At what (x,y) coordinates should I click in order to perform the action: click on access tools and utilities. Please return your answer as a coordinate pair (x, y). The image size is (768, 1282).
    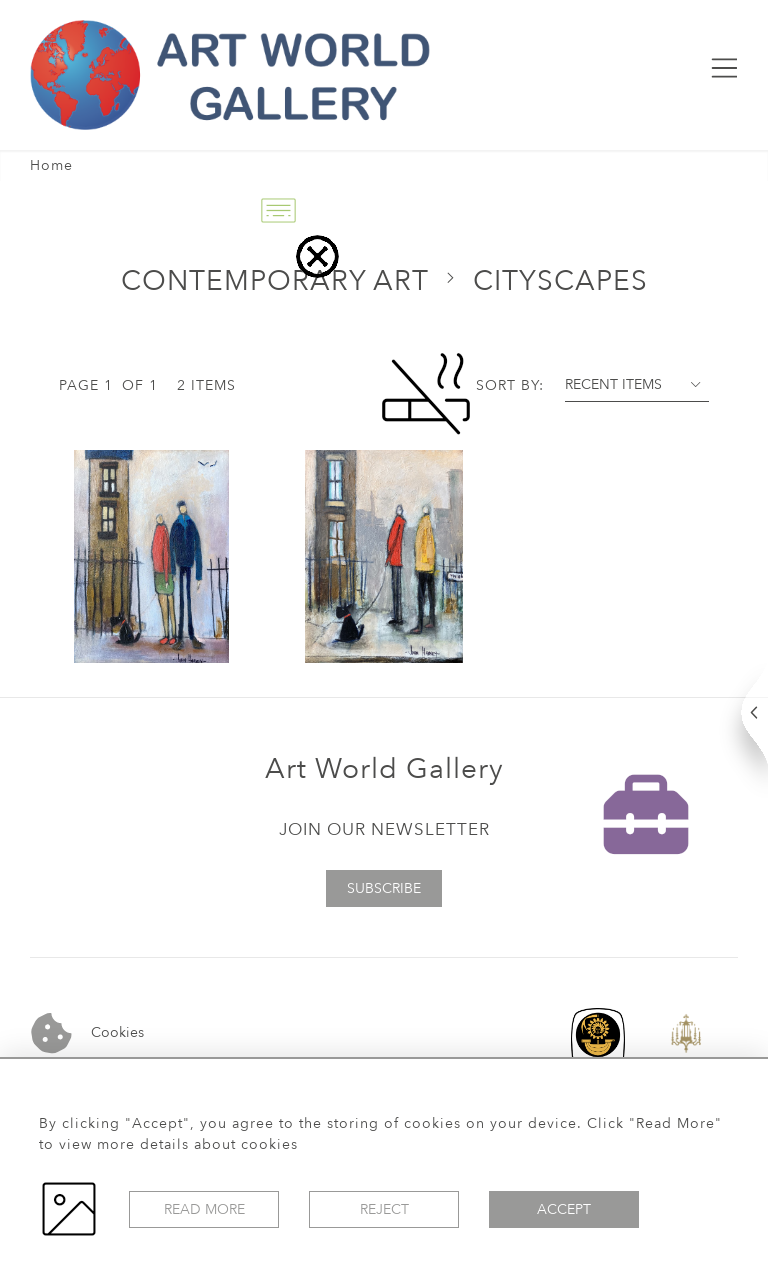
    Looking at the image, I should click on (646, 817).